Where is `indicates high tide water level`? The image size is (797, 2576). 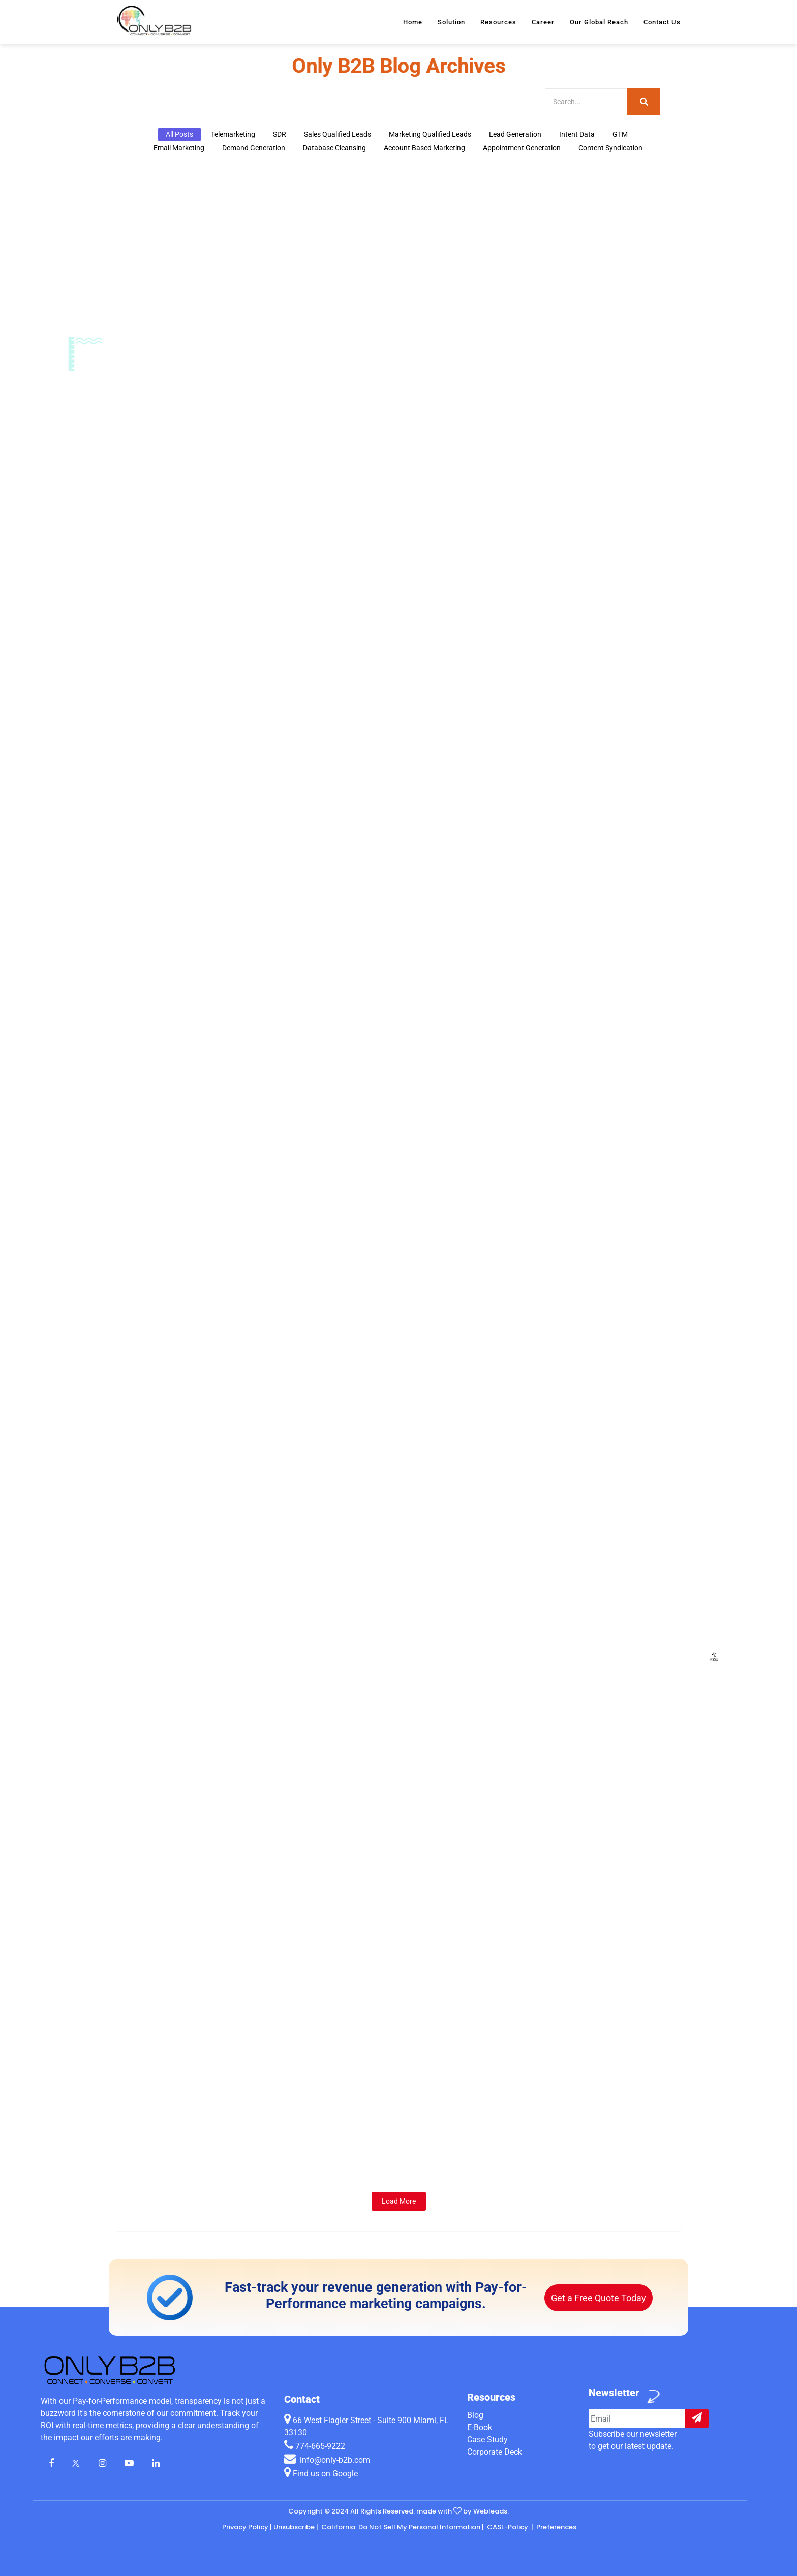
indicates high tide water level is located at coordinates (84, 354).